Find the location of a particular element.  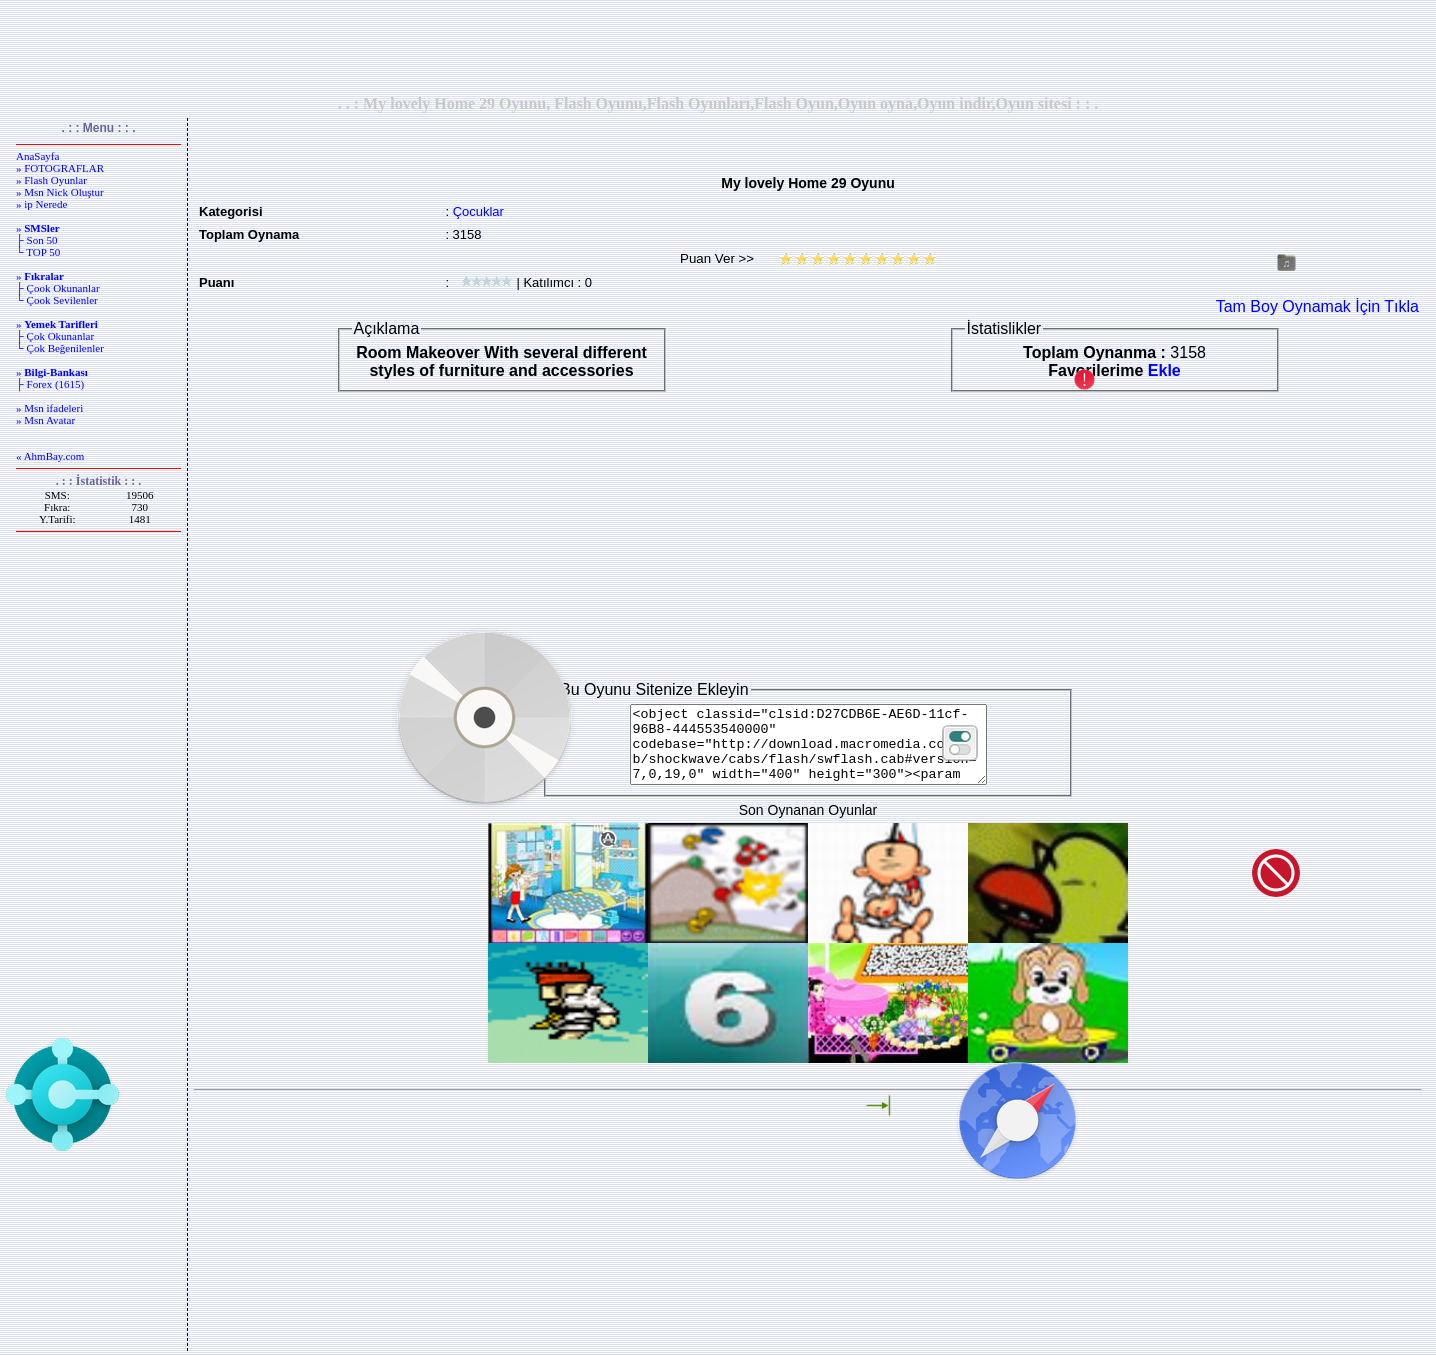

clear or delete text from an input field is located at coordinates (1276, 873).